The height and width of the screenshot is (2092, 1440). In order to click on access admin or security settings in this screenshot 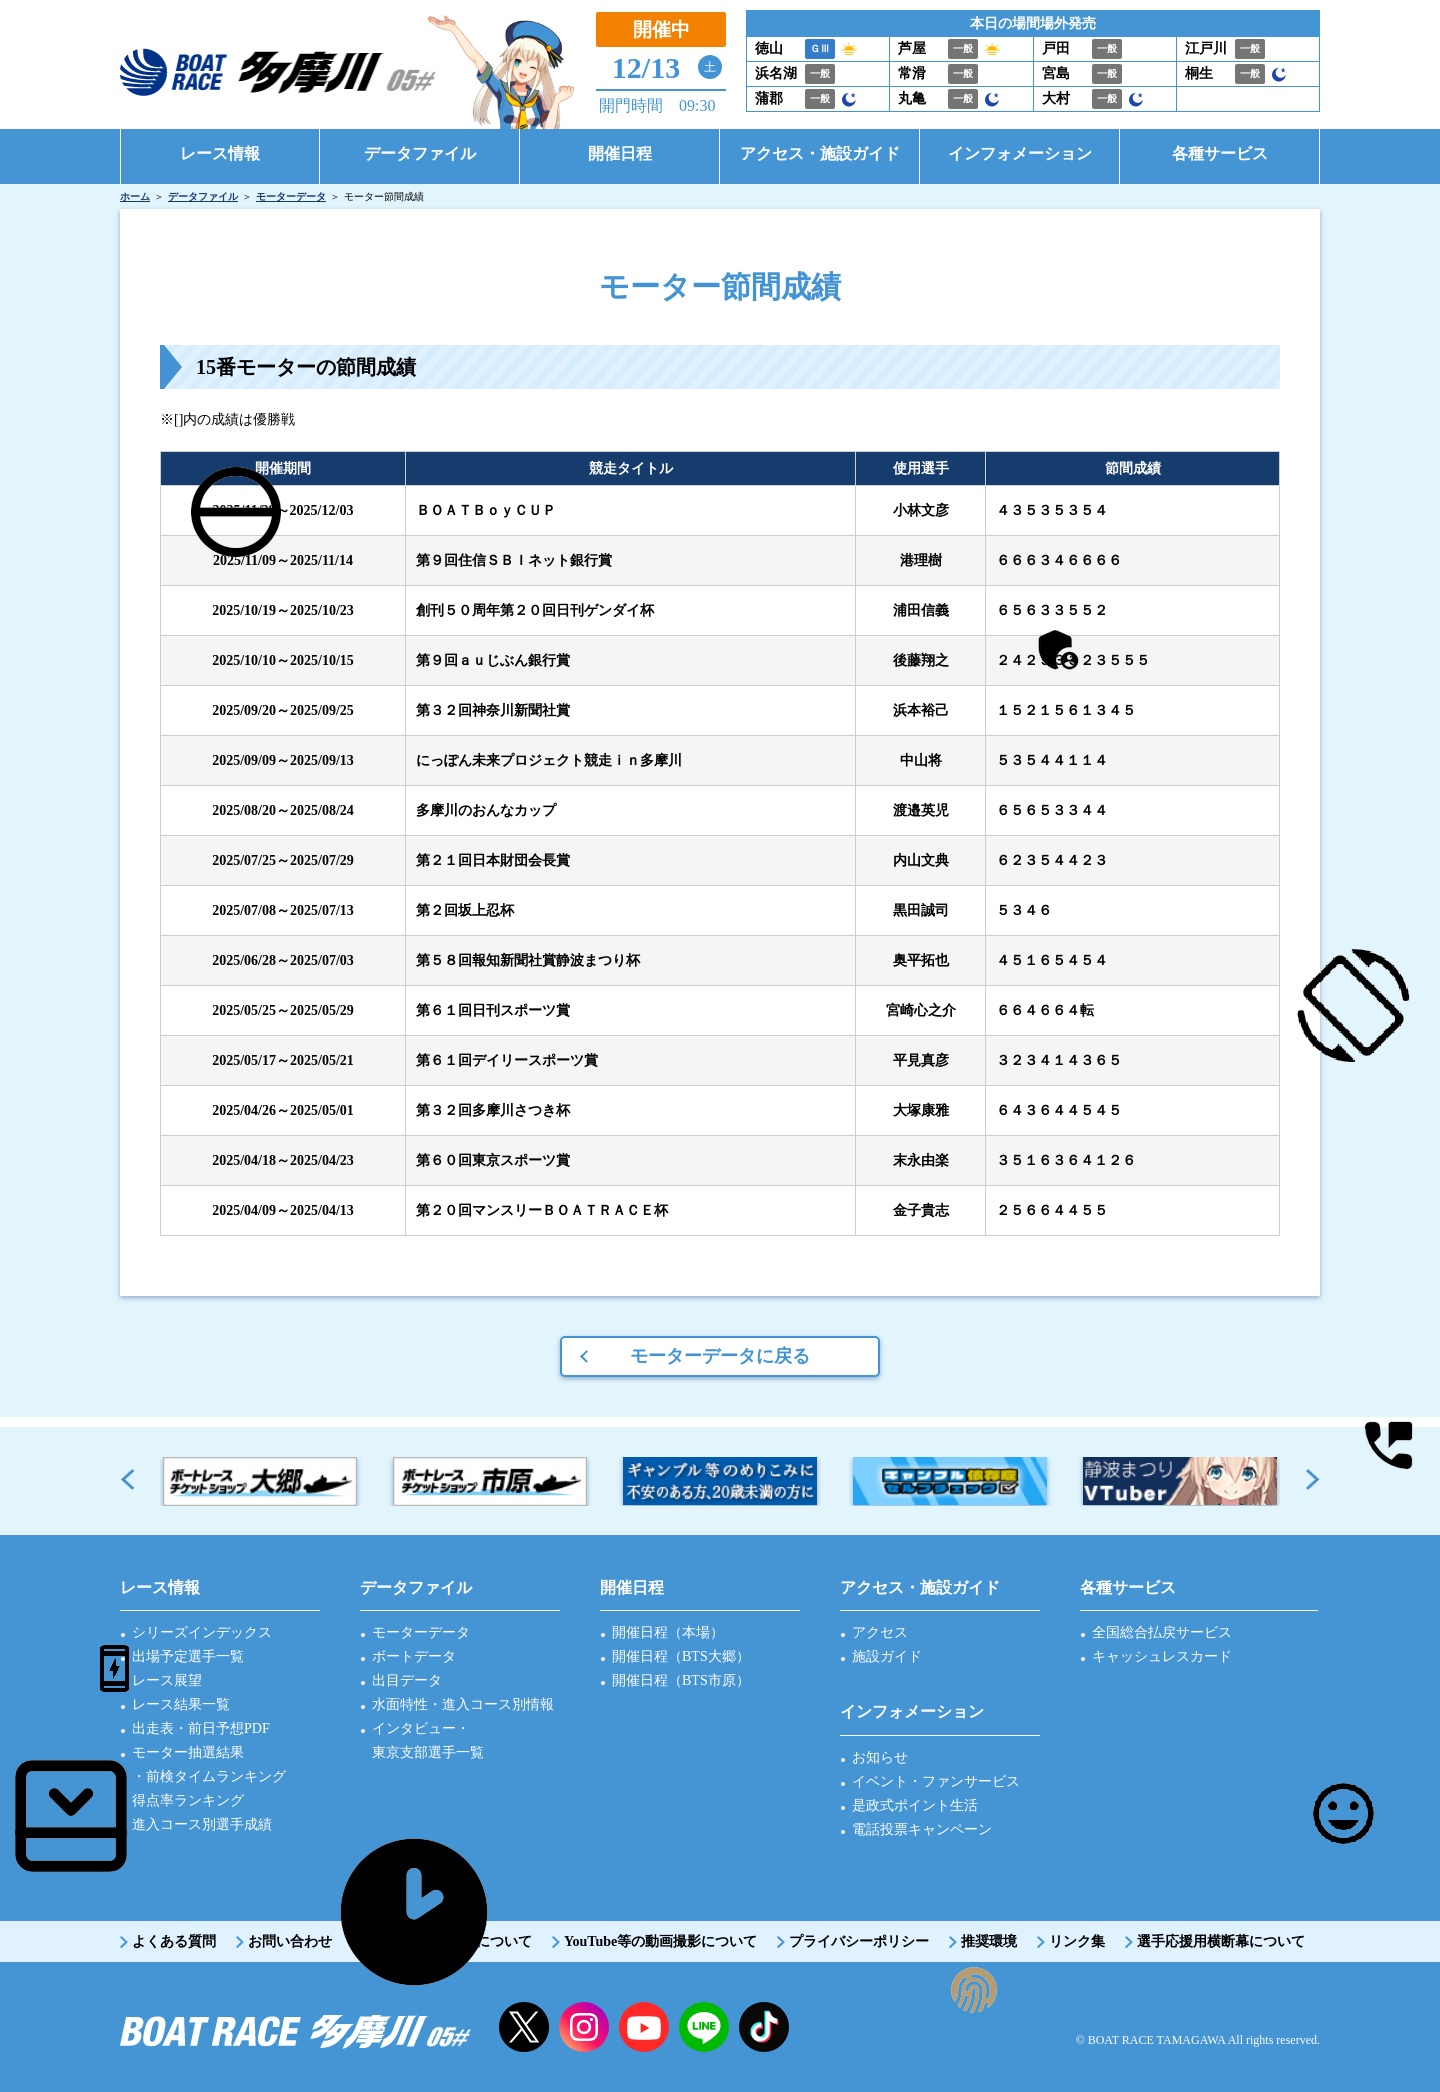, I will do `click(1058, 649)`.